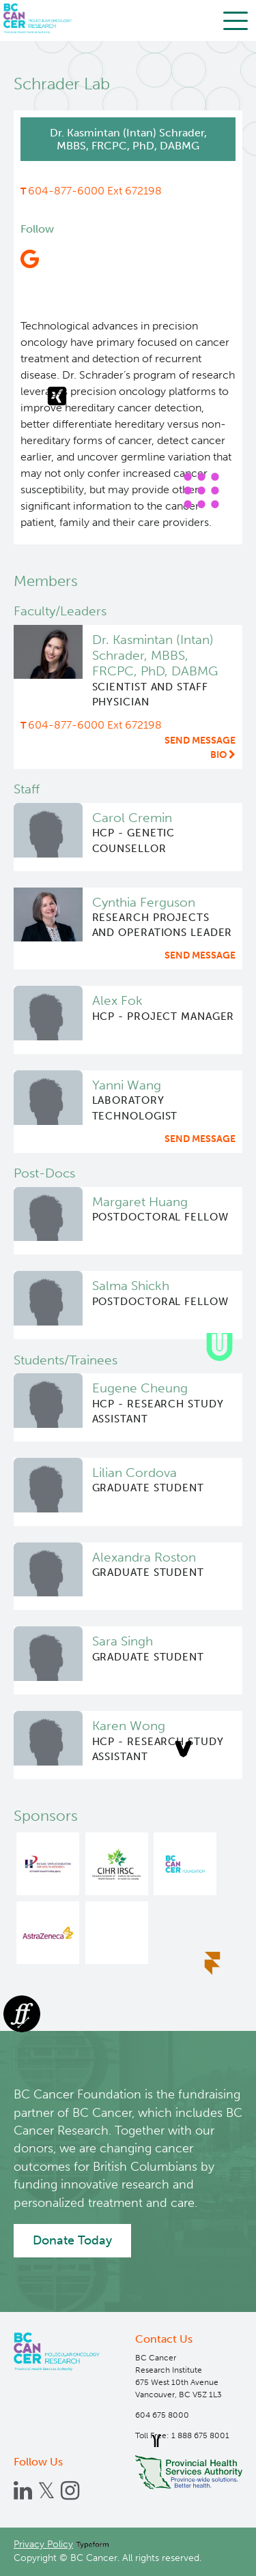 This screenshot has width=256, height=2576. What do you see at coordinates (22, 2014) in the screenshot?
I see `open FontForge font editor application` at bounding box center [22, 2014].